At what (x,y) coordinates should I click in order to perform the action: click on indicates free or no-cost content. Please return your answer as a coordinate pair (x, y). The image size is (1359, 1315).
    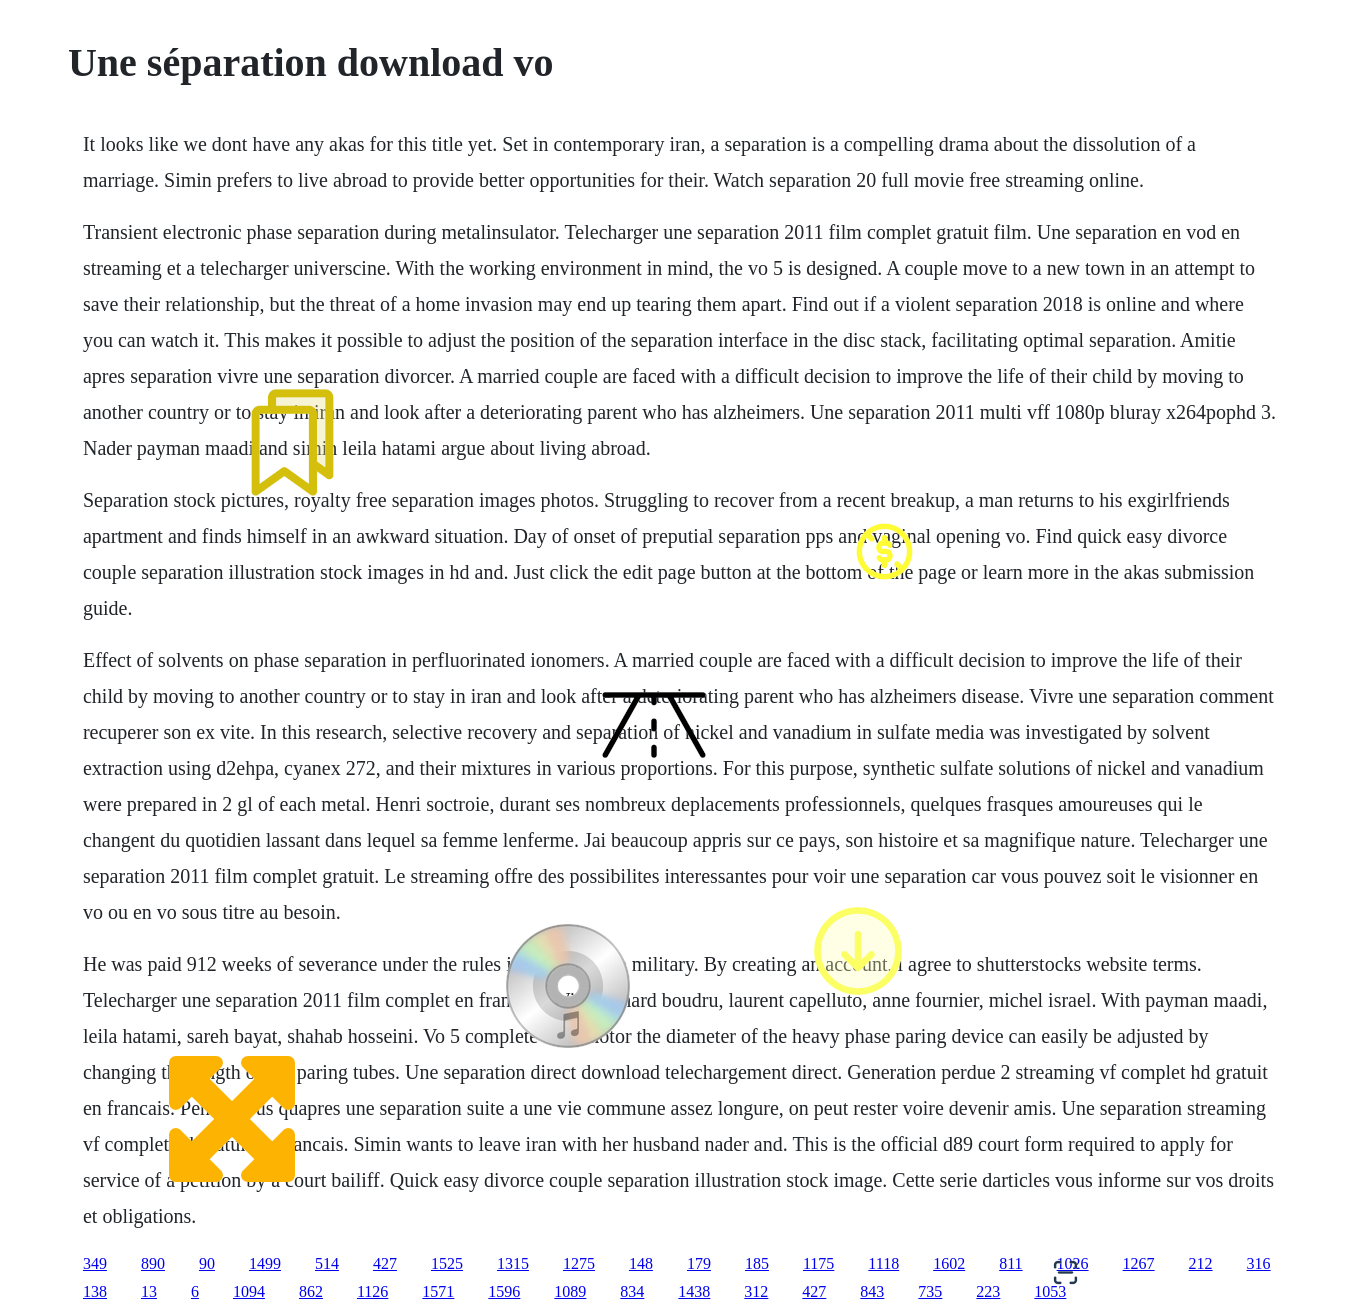
    Looking at the image, I should click on (884, 551).